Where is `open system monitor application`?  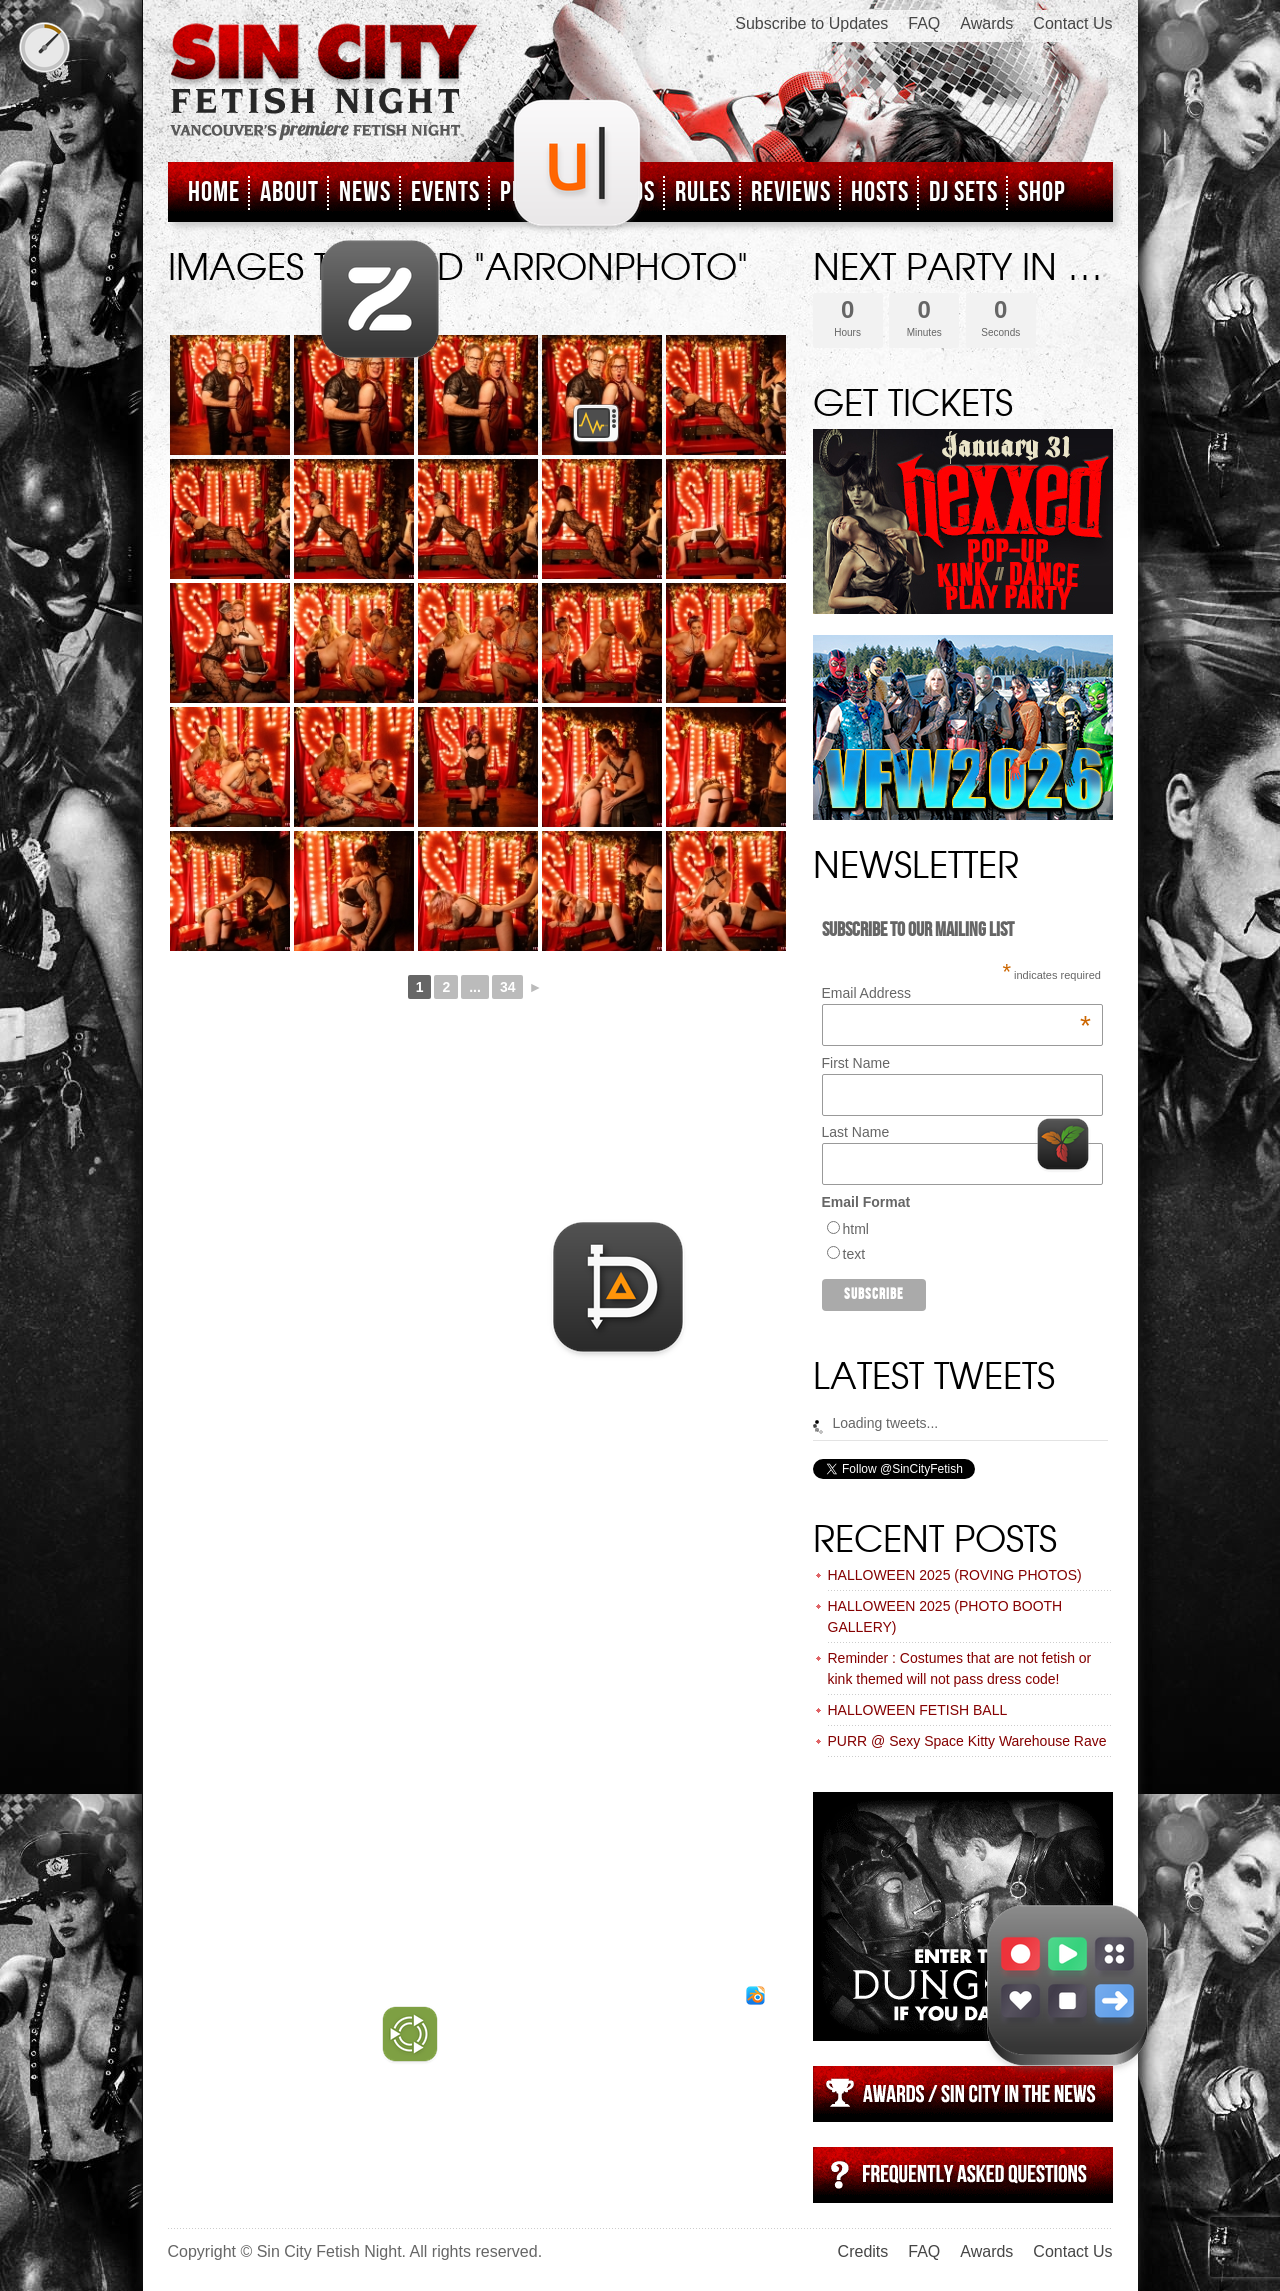 open system monitor application is located at coordinates (596, 423).